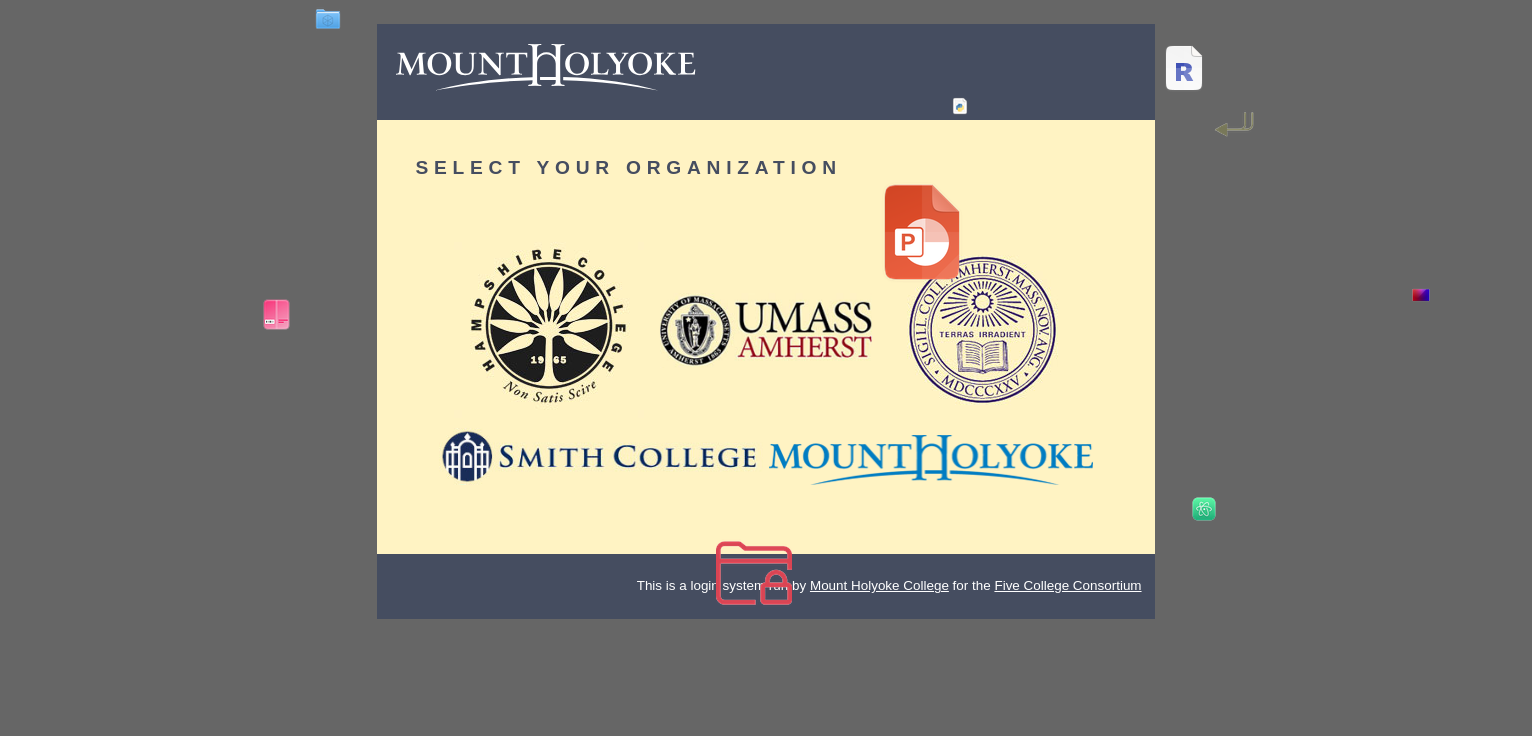 Image resolution: width=1532 pixels, height=736 pixels. What do you see at coordinates (276, 314) in the screenshot?
I see `a debian software package file` at bounding box center [276, 314].